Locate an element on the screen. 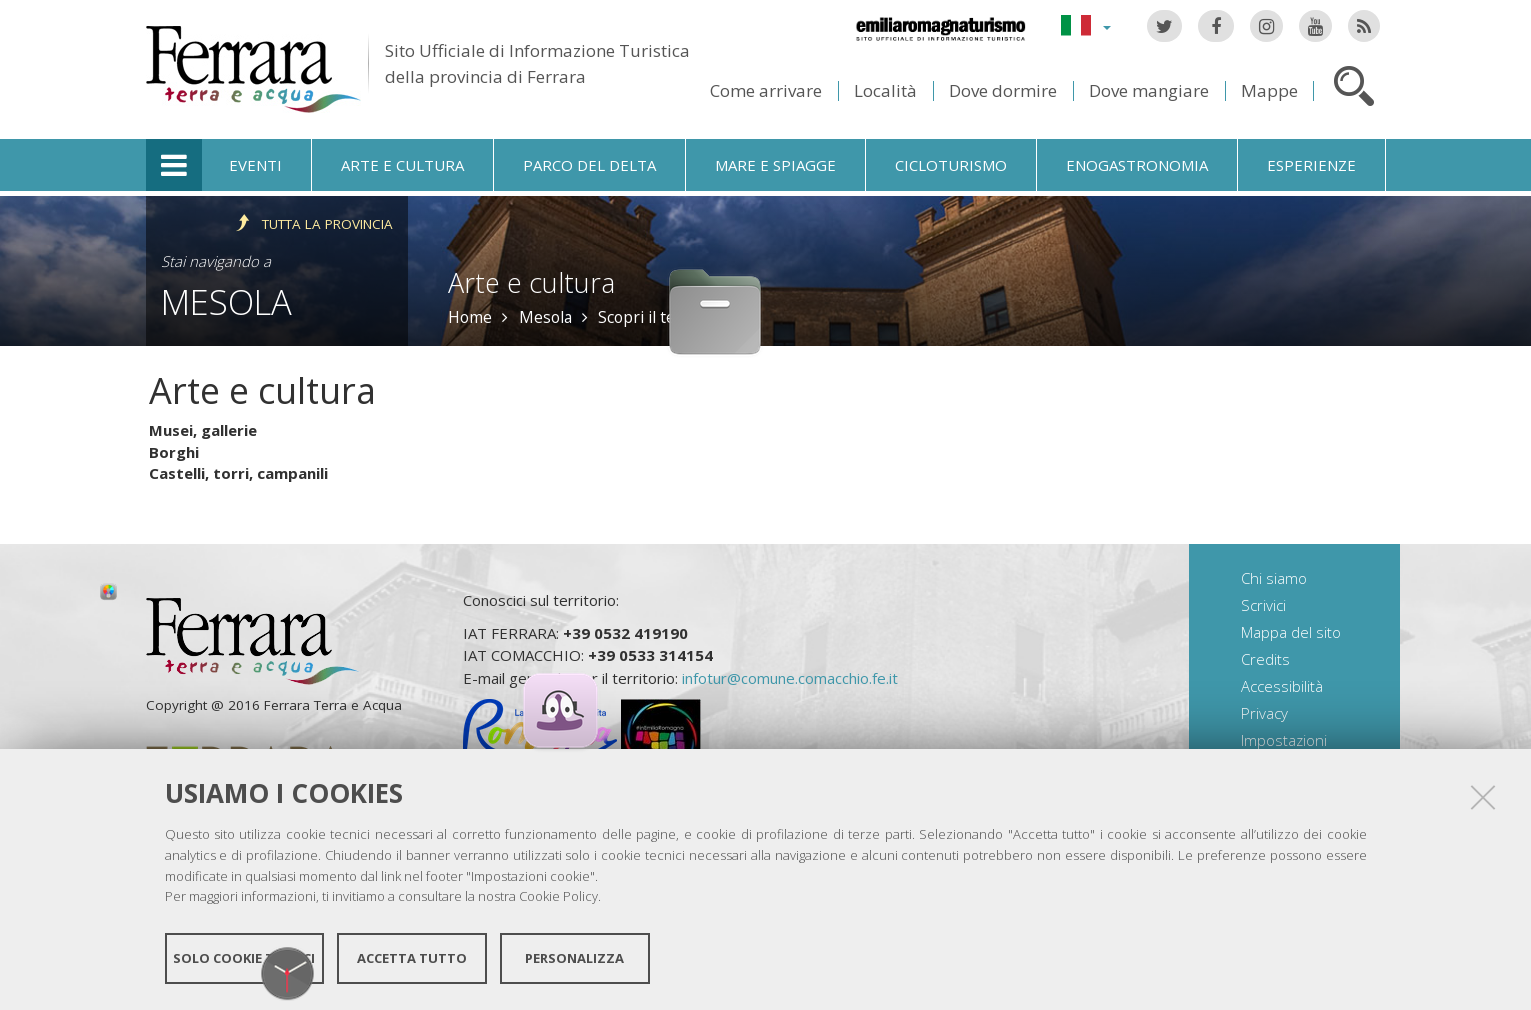 The image size is (1531, 1010). open the clocks application is located at coordinates (287, 973).